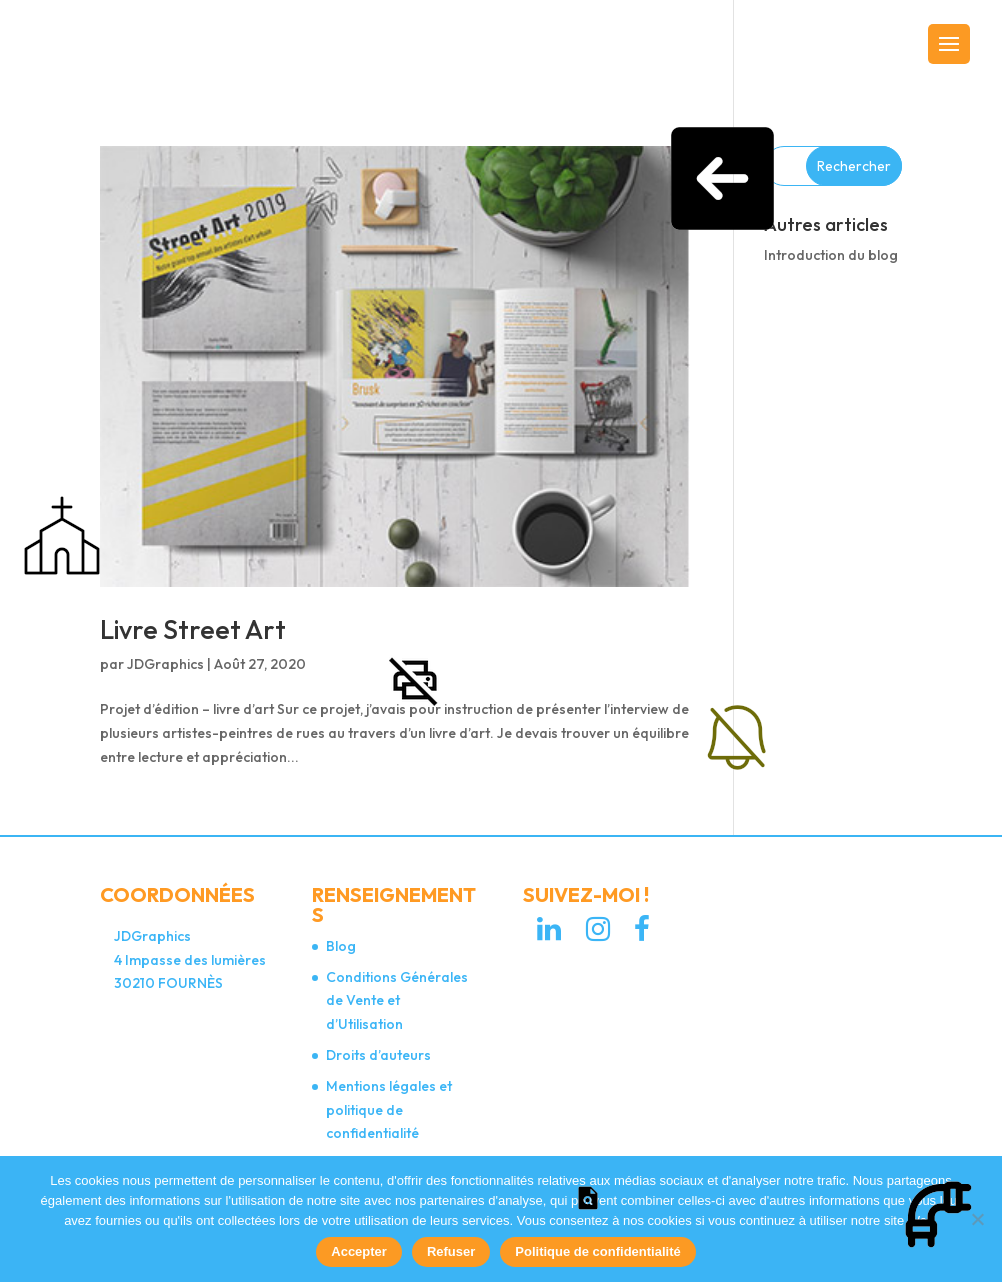 The width and height of the screenshot is (1002, 1282). I want to click on printing is disabled or unavailable, so click(415, 680).